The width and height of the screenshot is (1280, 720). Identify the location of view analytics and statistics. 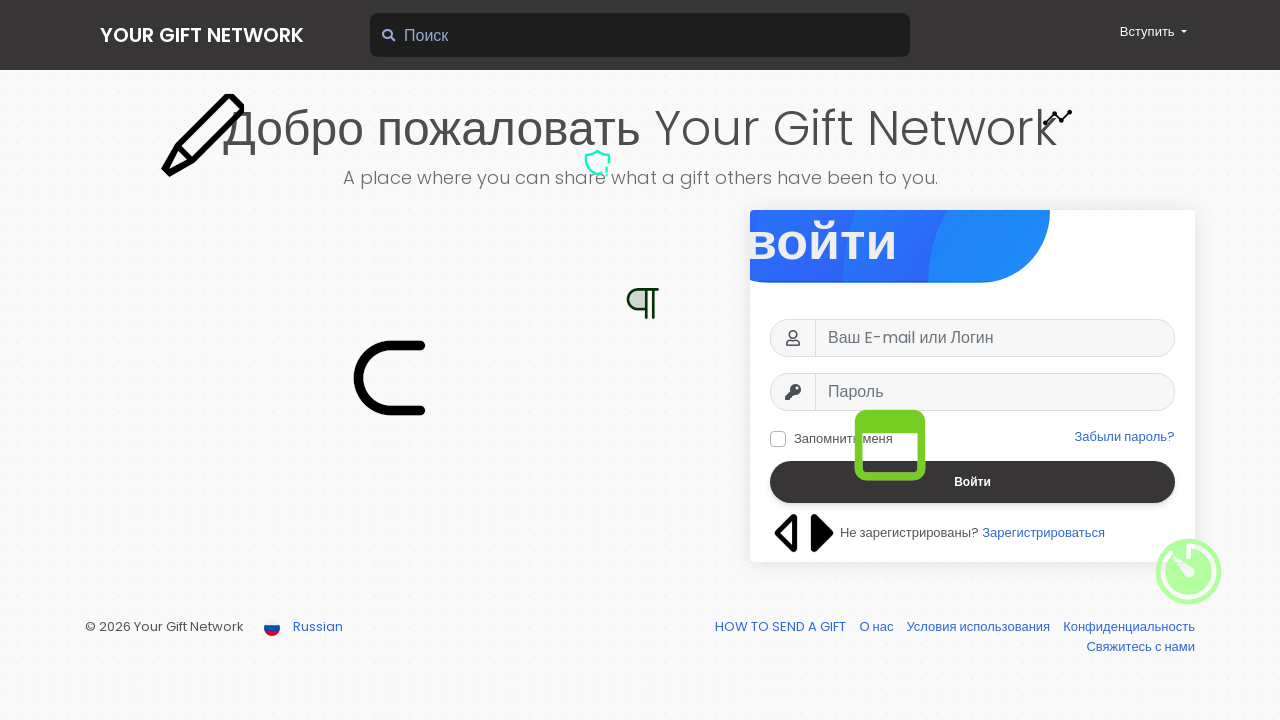
(1057, 117).